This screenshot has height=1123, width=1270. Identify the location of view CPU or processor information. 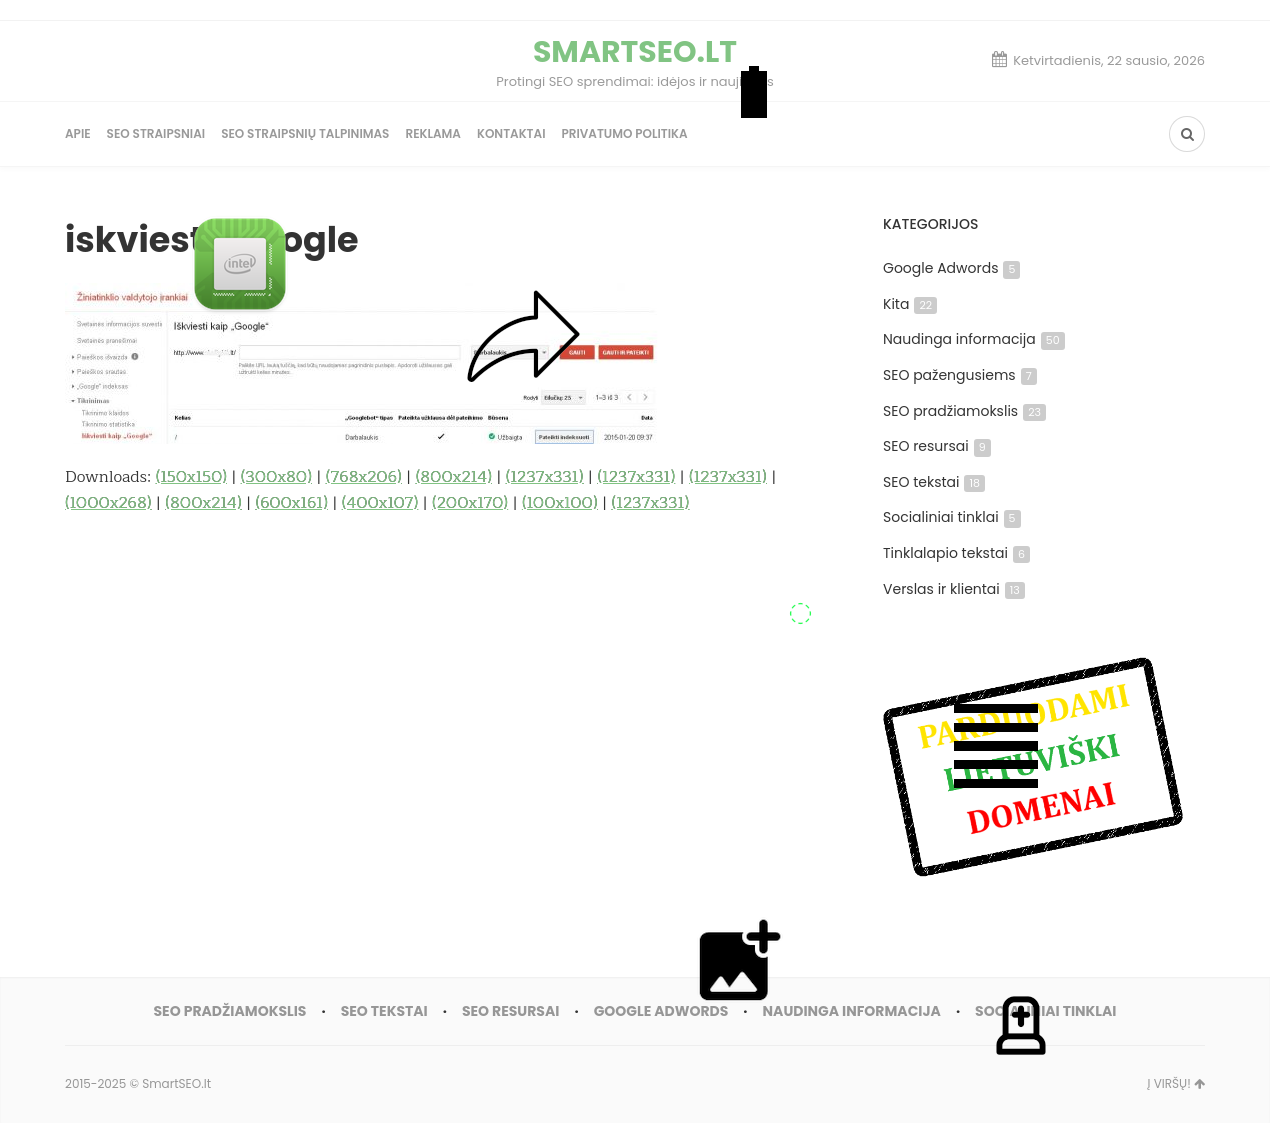
(240, 264).